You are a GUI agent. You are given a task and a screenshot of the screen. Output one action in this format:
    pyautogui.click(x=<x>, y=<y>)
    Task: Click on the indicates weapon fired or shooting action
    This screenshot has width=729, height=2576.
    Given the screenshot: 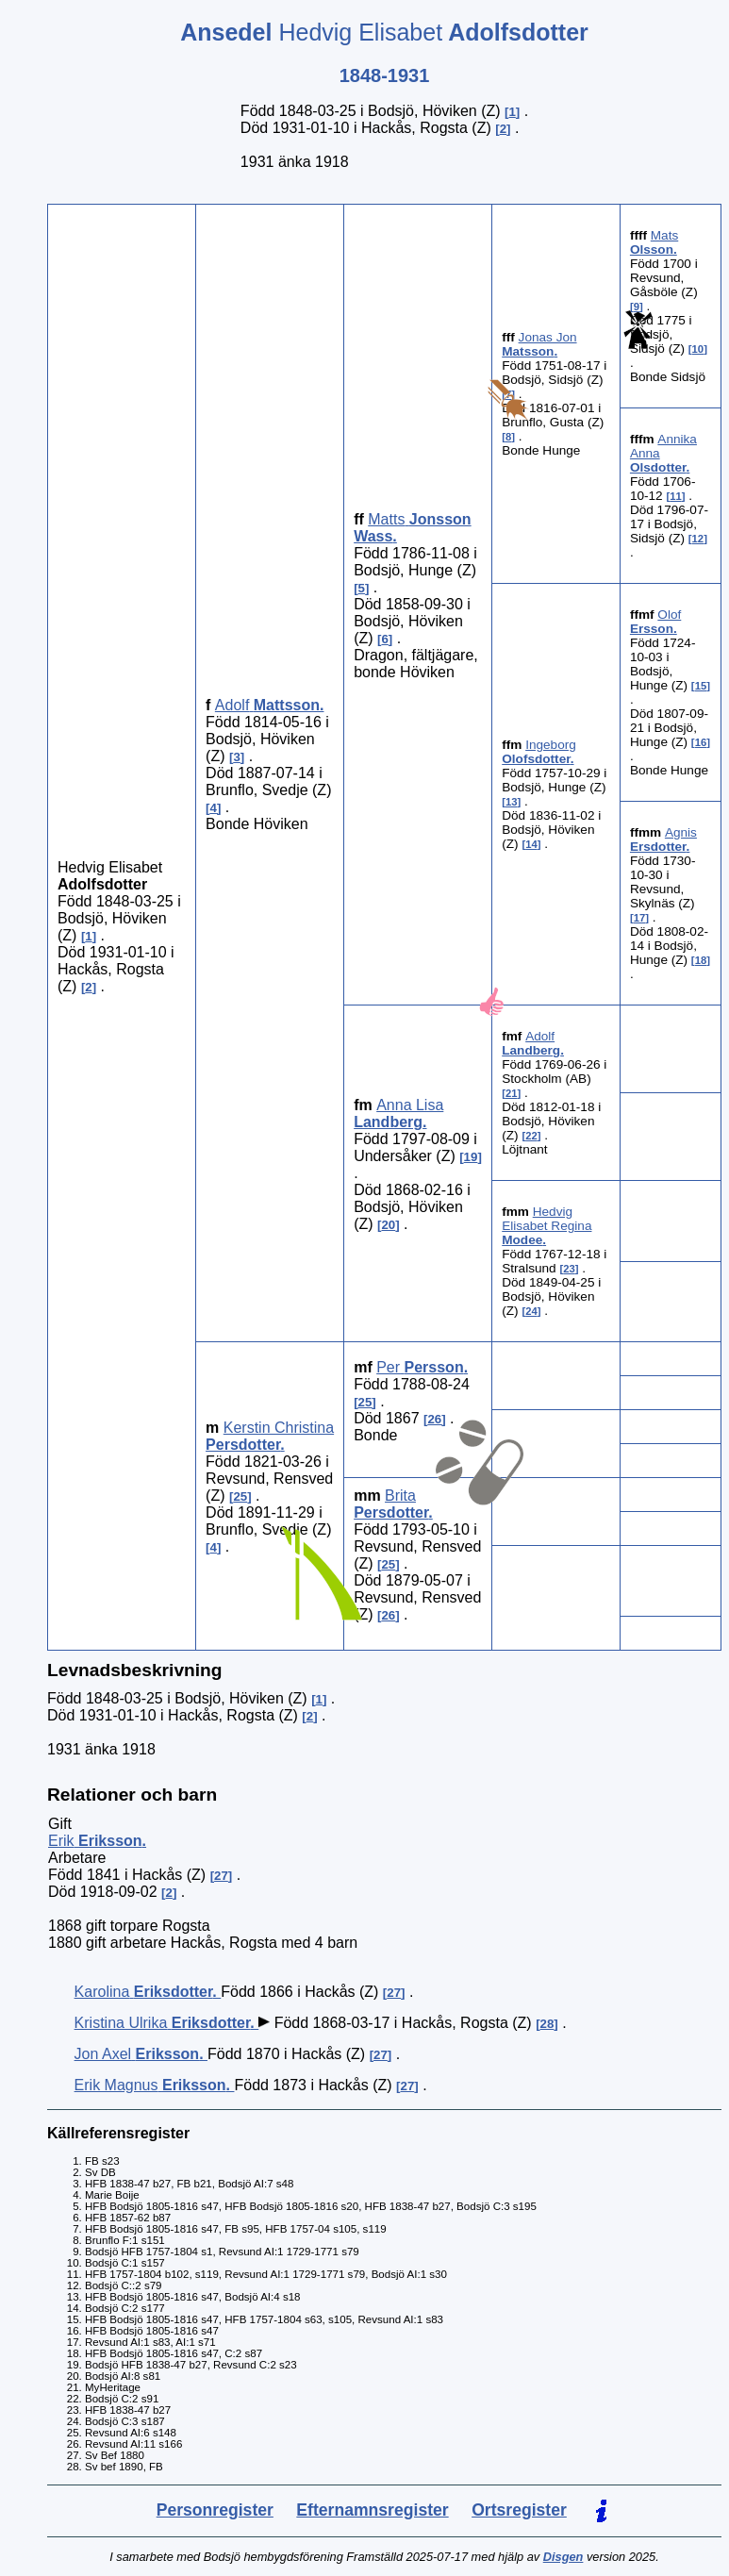 What is the action you would take?
    pyautogui.click(x=508, y=400)
    